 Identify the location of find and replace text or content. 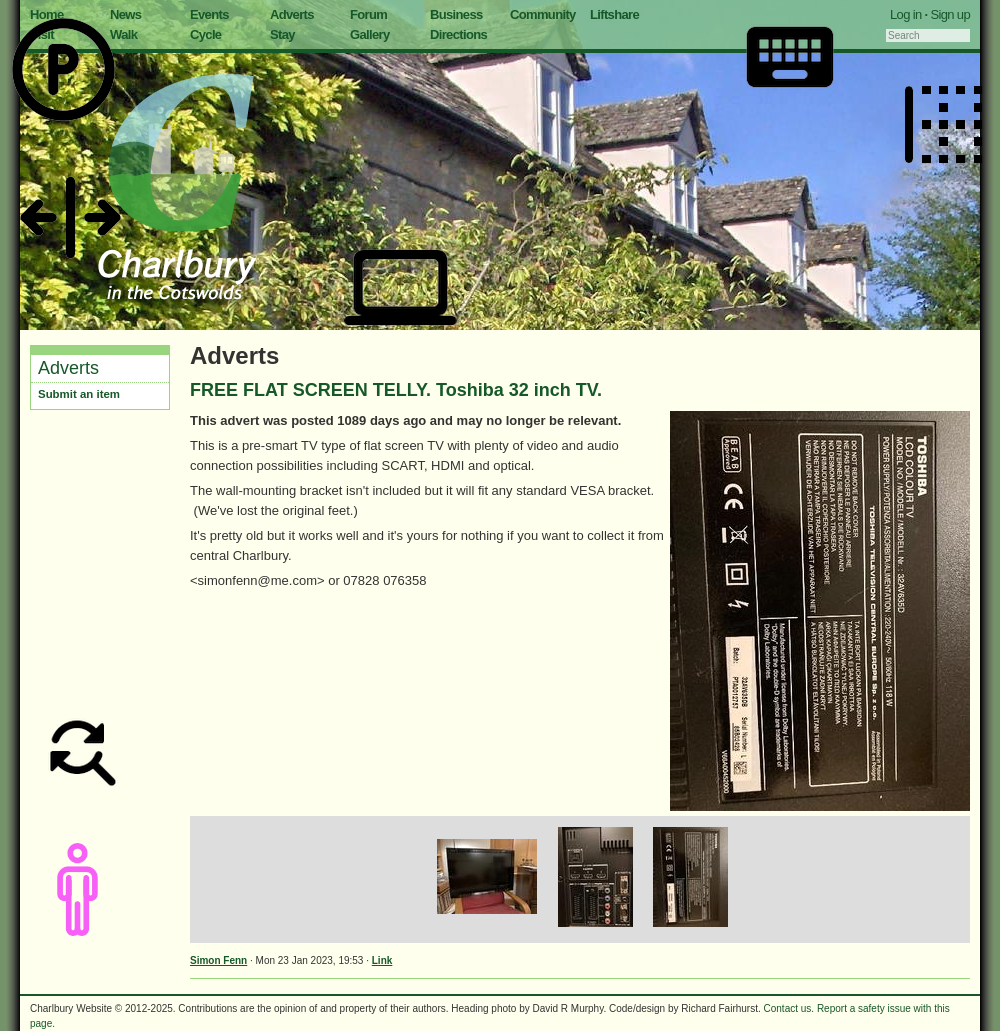
(81, 751).